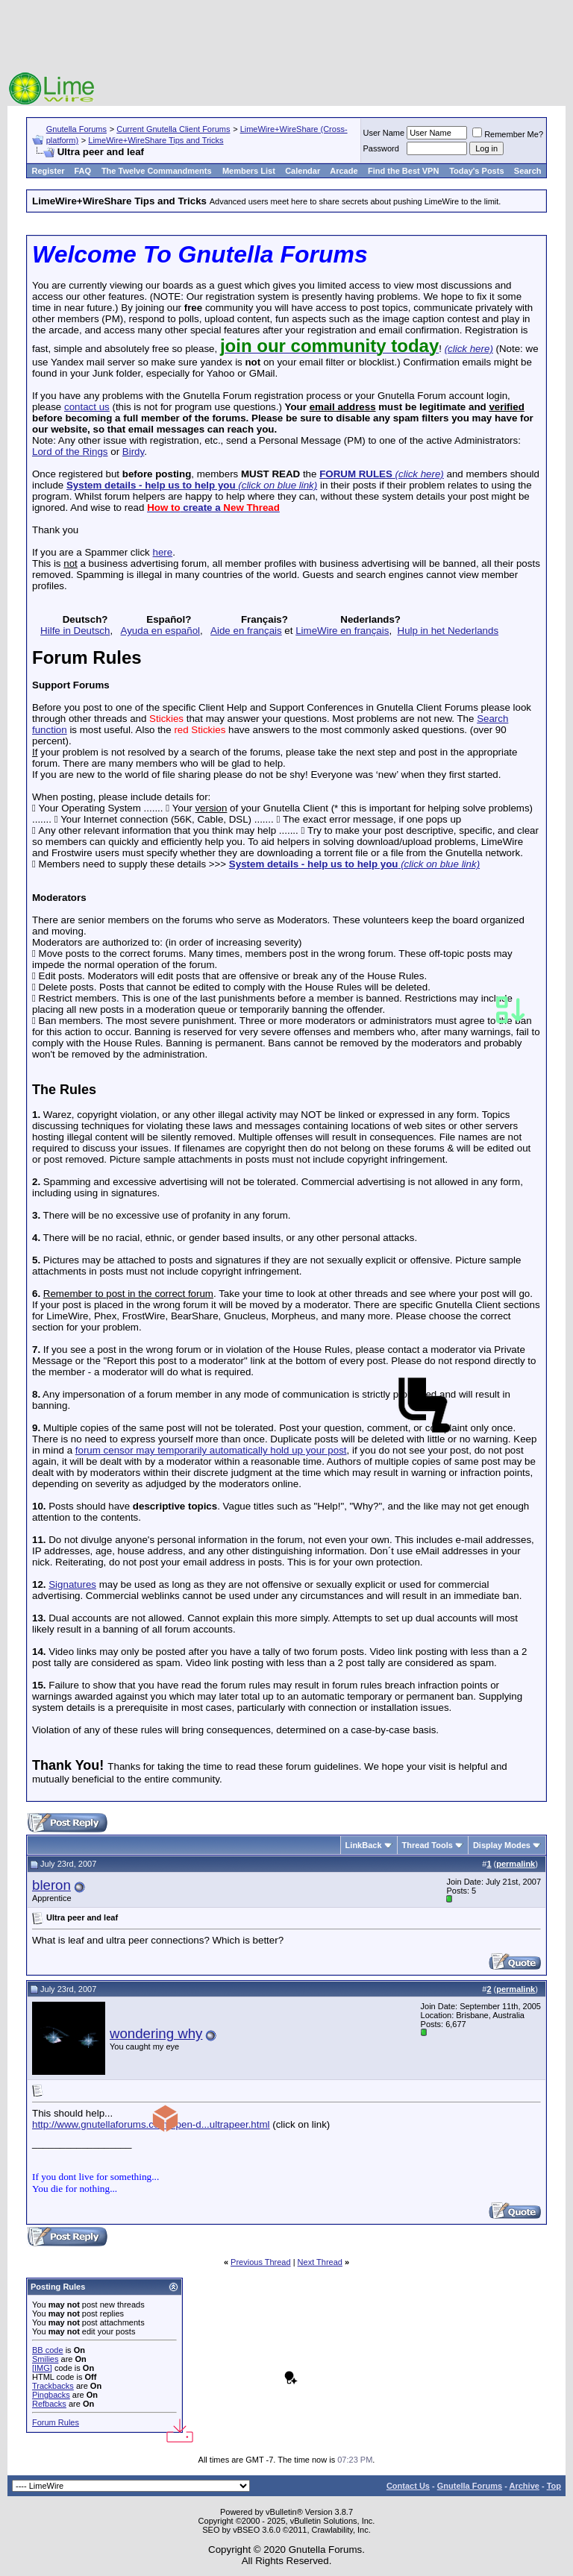 The image size is (573, 2576). I want to click on access AI-powered suggestions or insights, so click(290, 2378).